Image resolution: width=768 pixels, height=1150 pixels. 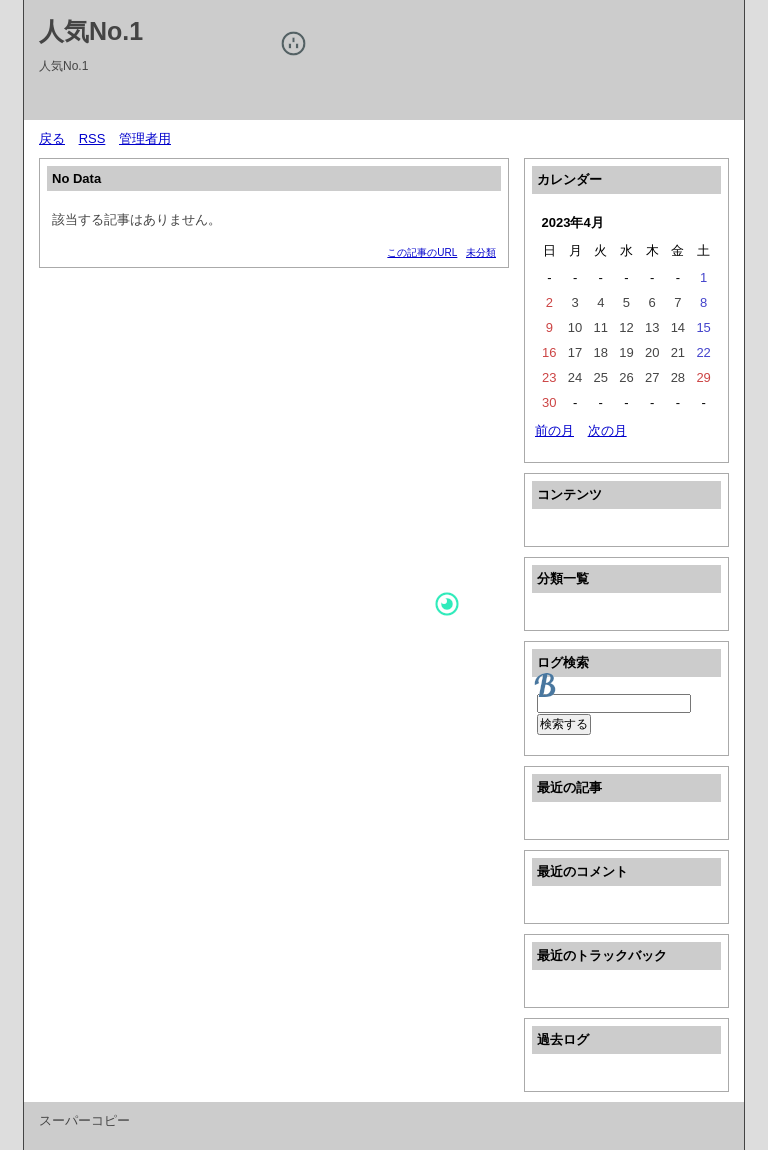 What do you see at coordinates (545, 685) in the screenshot?
I see `buefy framework logo` at bounding box center [545, 685].